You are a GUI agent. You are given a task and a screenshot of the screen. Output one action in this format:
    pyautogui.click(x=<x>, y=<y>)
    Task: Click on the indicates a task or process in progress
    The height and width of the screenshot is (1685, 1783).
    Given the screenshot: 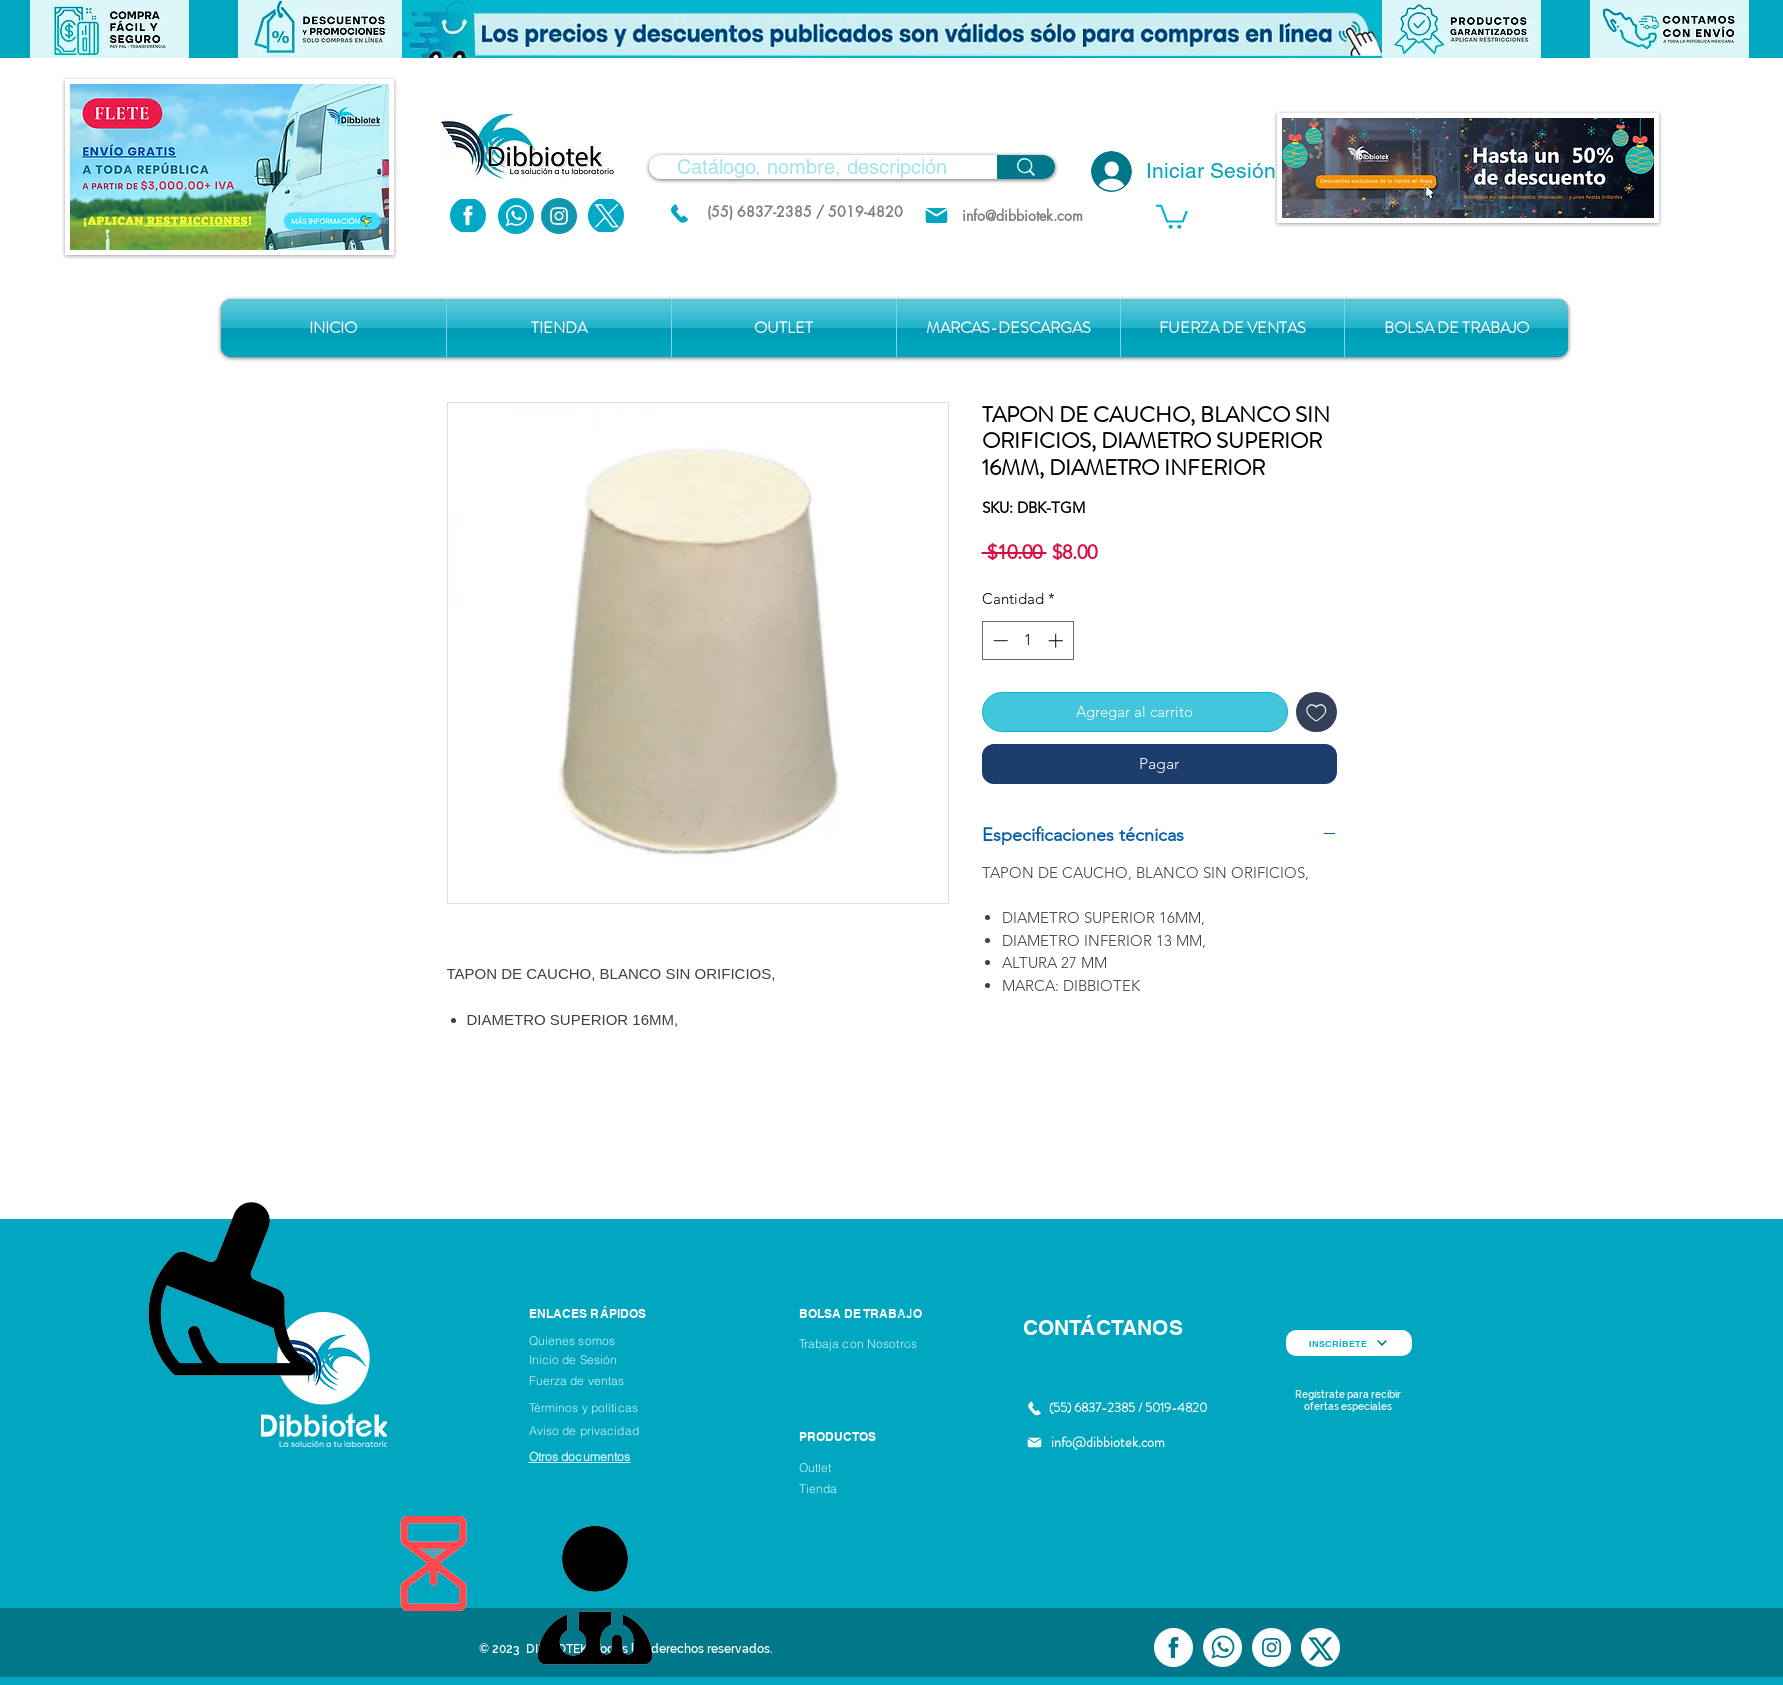 What is the action you would take?
    pyautogui.click(x=433, y=1563)
    